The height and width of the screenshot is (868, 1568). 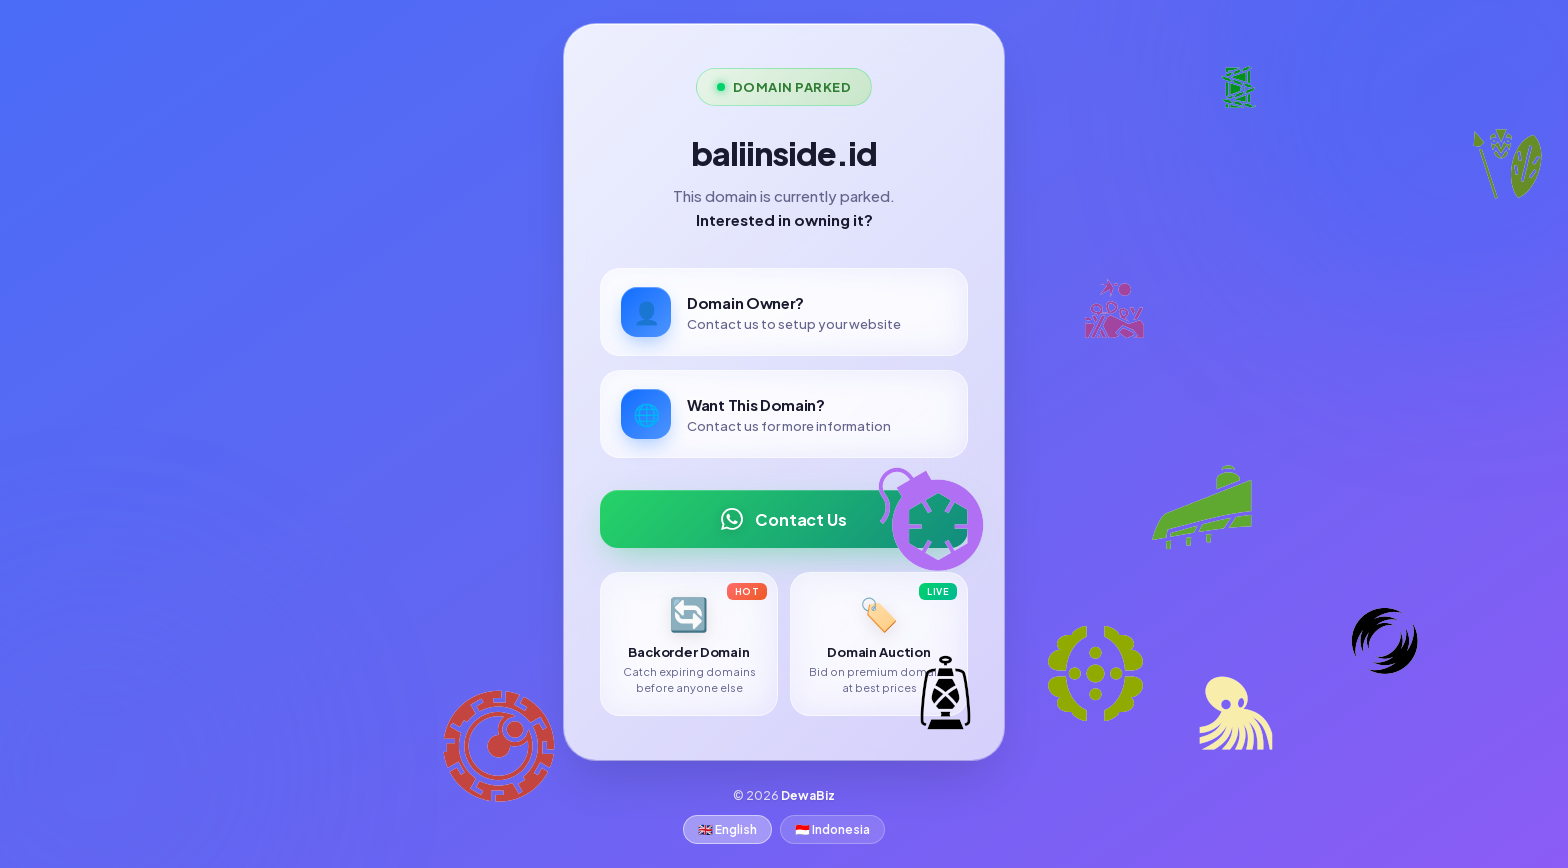 What do you see at coordinates (1201, 508) in the screenshot?
I see `access flight or travel features` at bounding box center [1201, 508].